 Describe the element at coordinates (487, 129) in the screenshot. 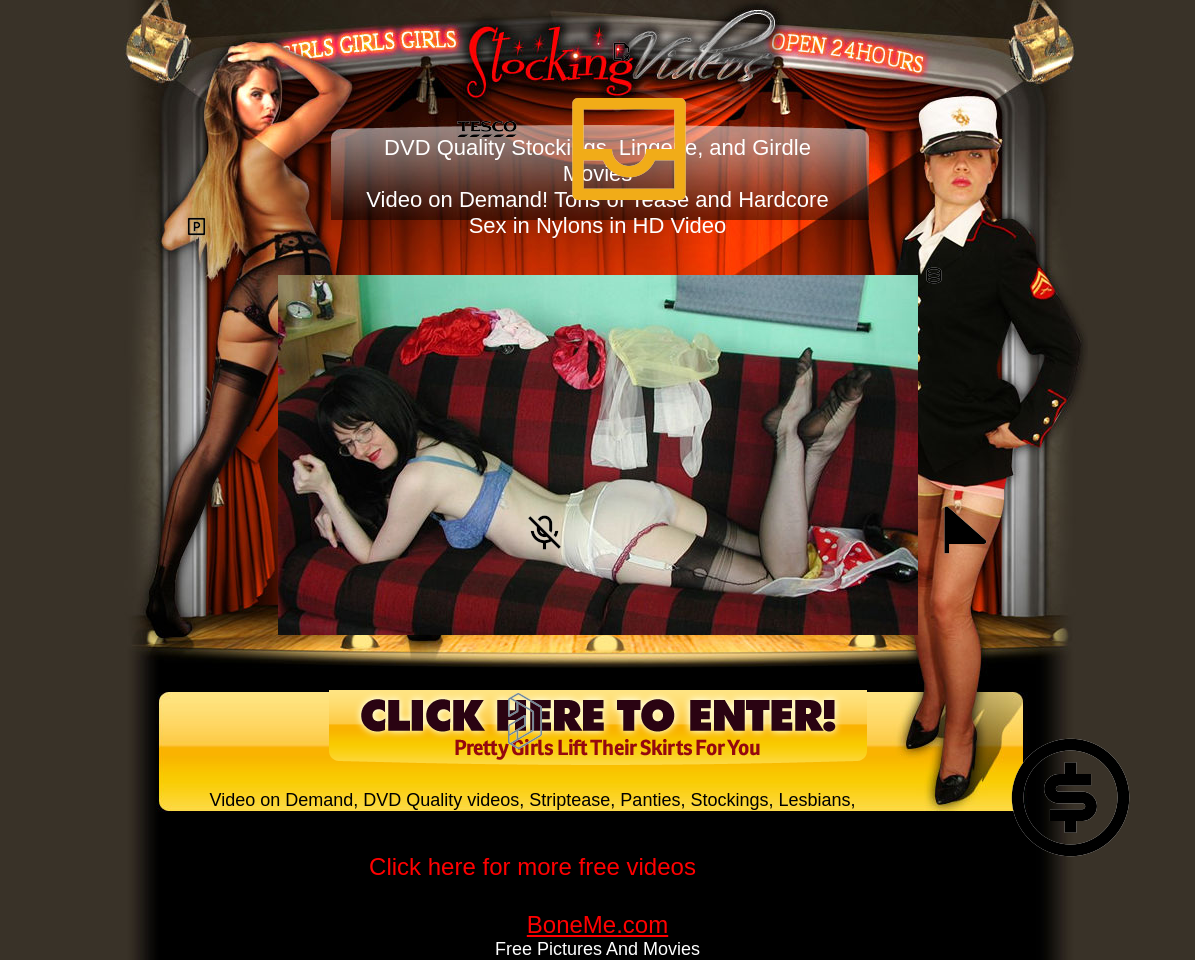

I see `open the Tesco app or website` at that location.